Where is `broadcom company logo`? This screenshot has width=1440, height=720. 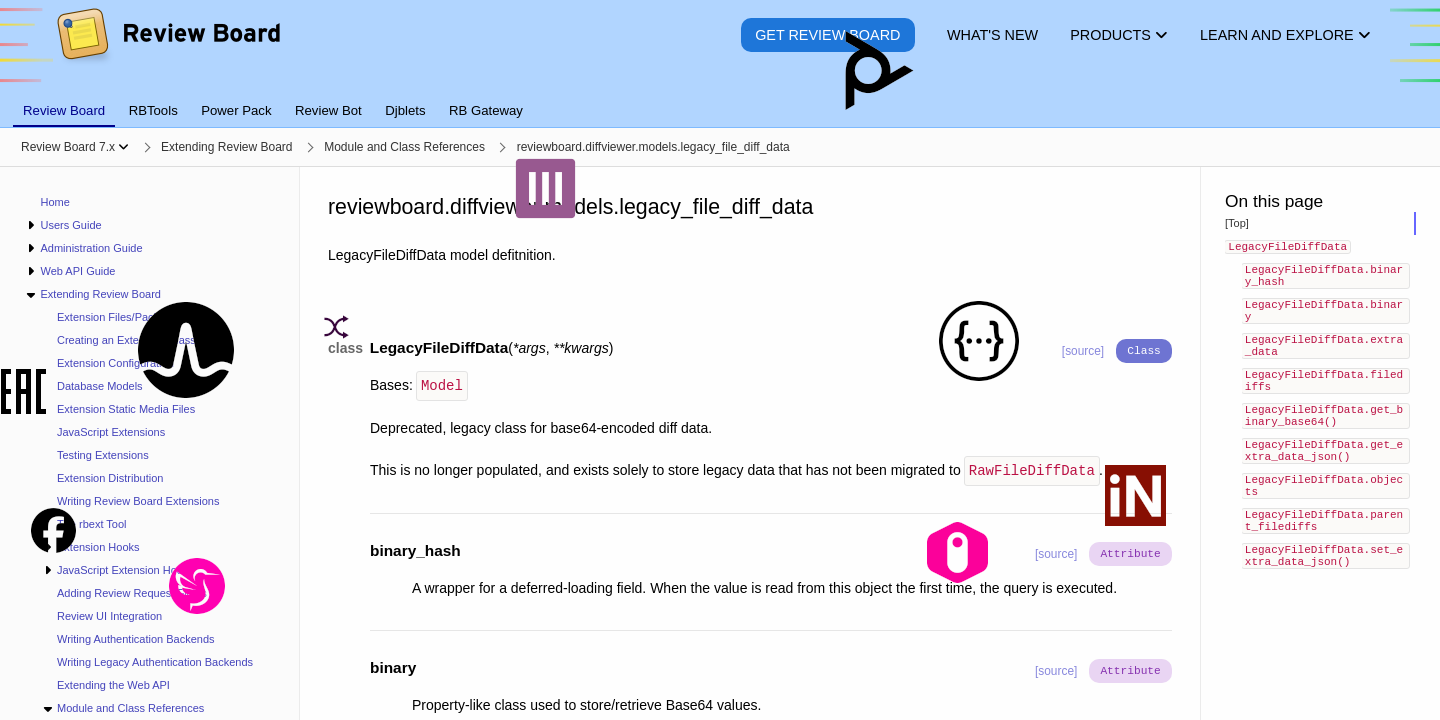
broadcom company logo is located at coordinates (186, 350).